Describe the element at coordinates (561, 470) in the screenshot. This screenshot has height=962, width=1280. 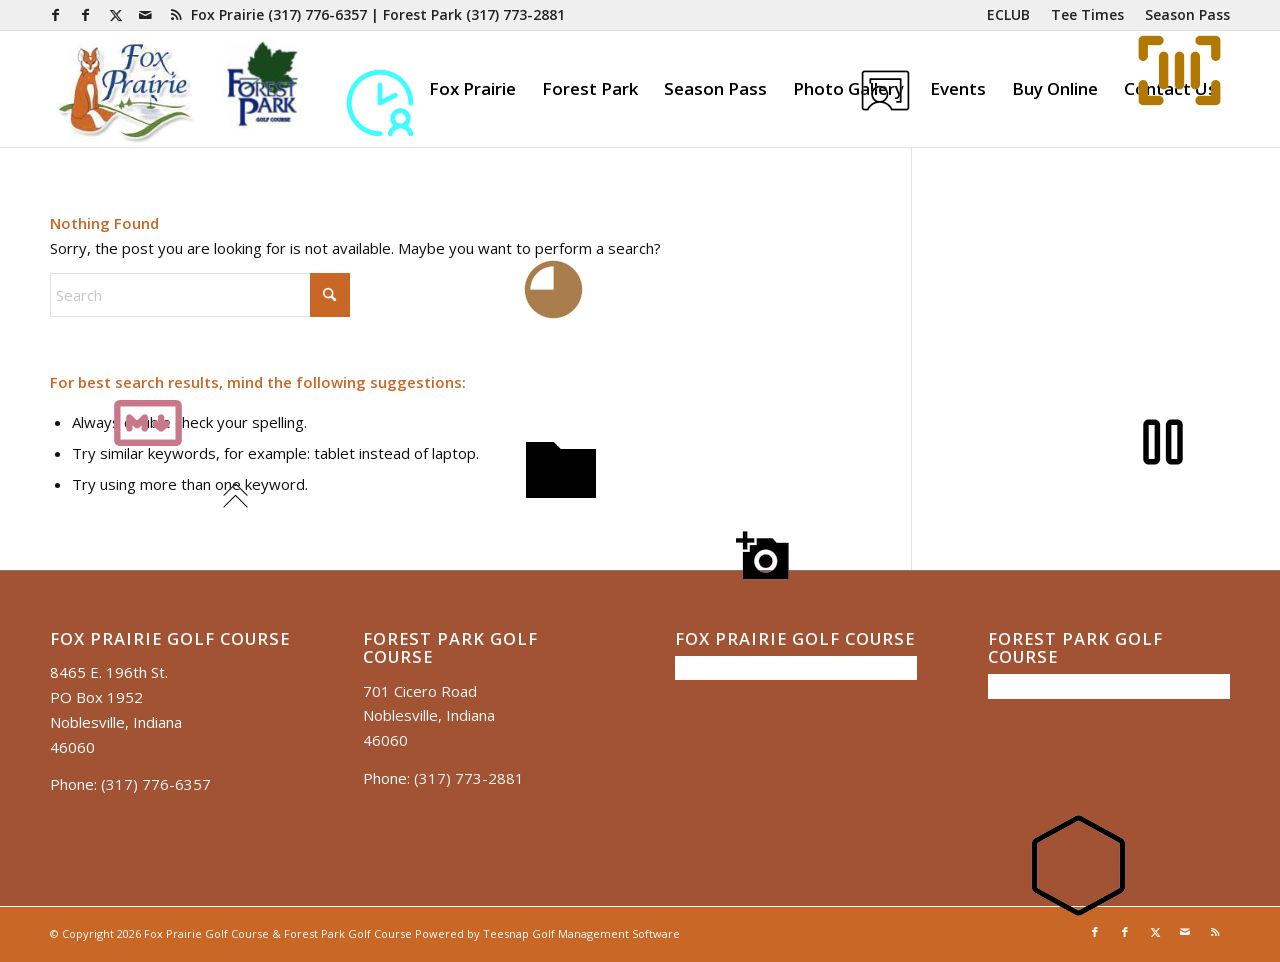
I see `access your files and documents` at that location.